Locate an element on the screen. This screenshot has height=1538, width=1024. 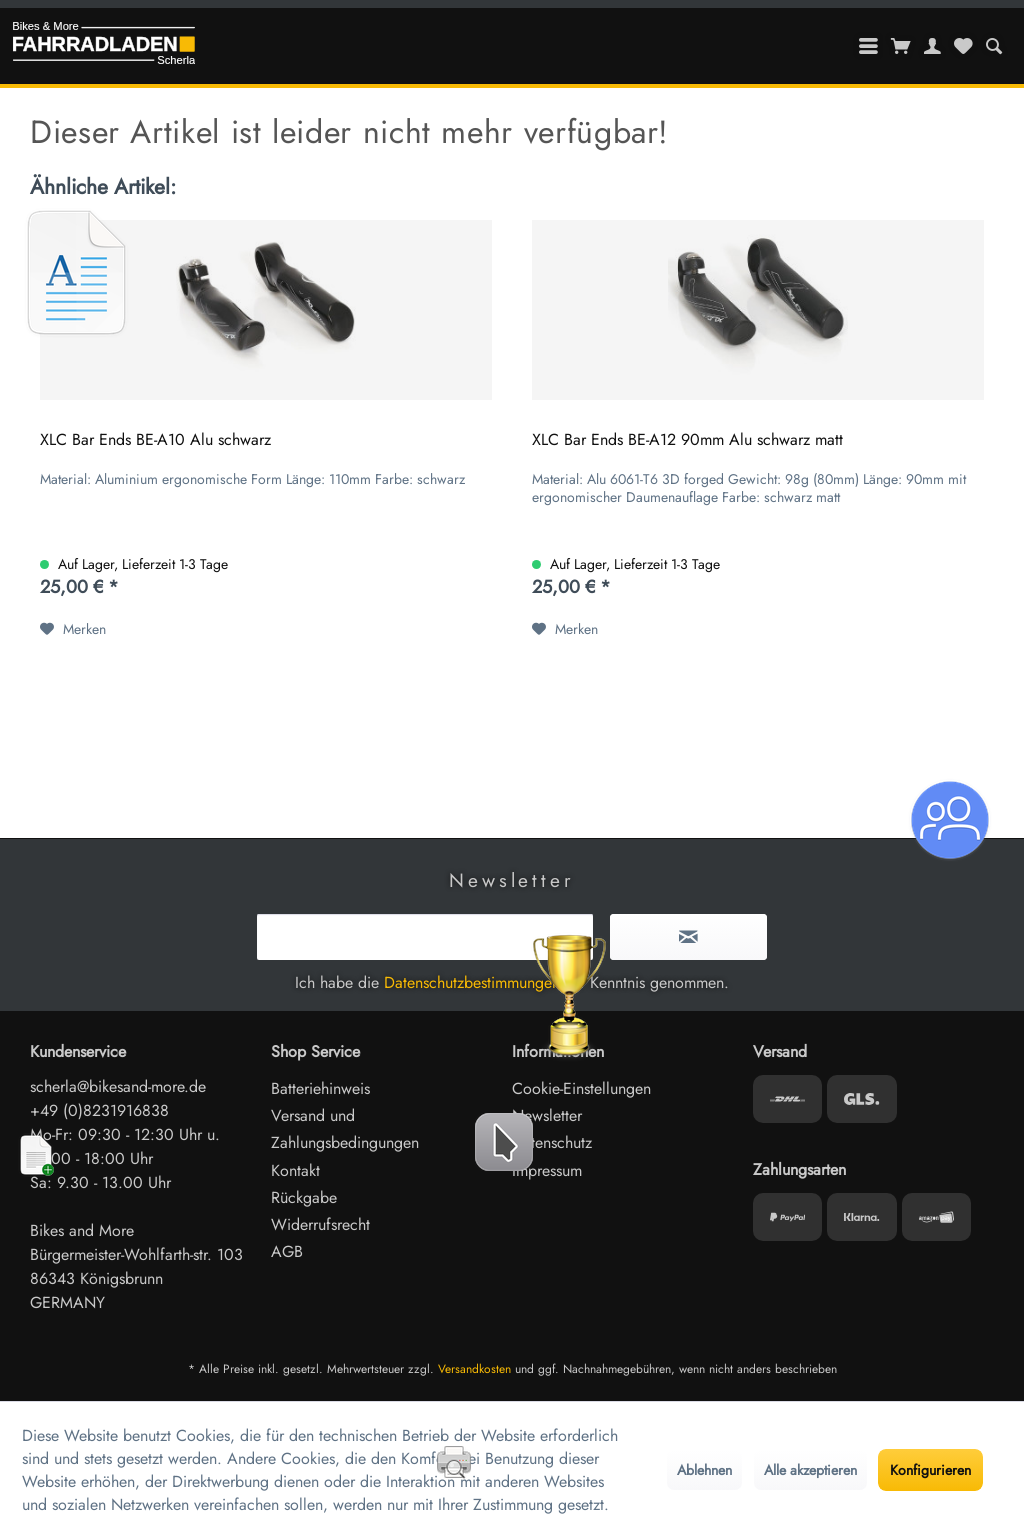
open a text document file is located at coordinates (76, 272).